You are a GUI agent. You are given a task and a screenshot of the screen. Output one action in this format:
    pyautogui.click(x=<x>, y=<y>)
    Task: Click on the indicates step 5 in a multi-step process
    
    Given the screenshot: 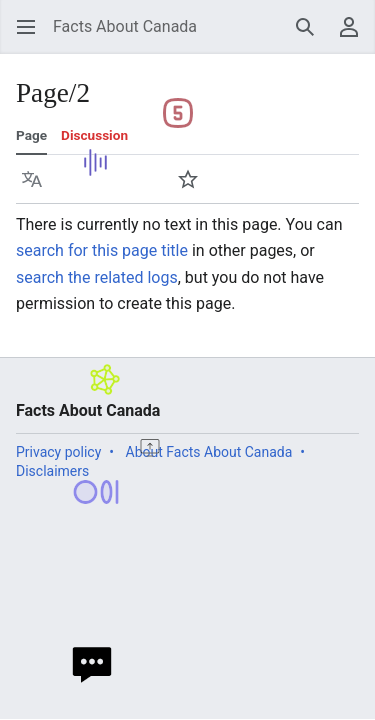 What is the action you would take?
    pyautogui.click(x=178, y=113)
    